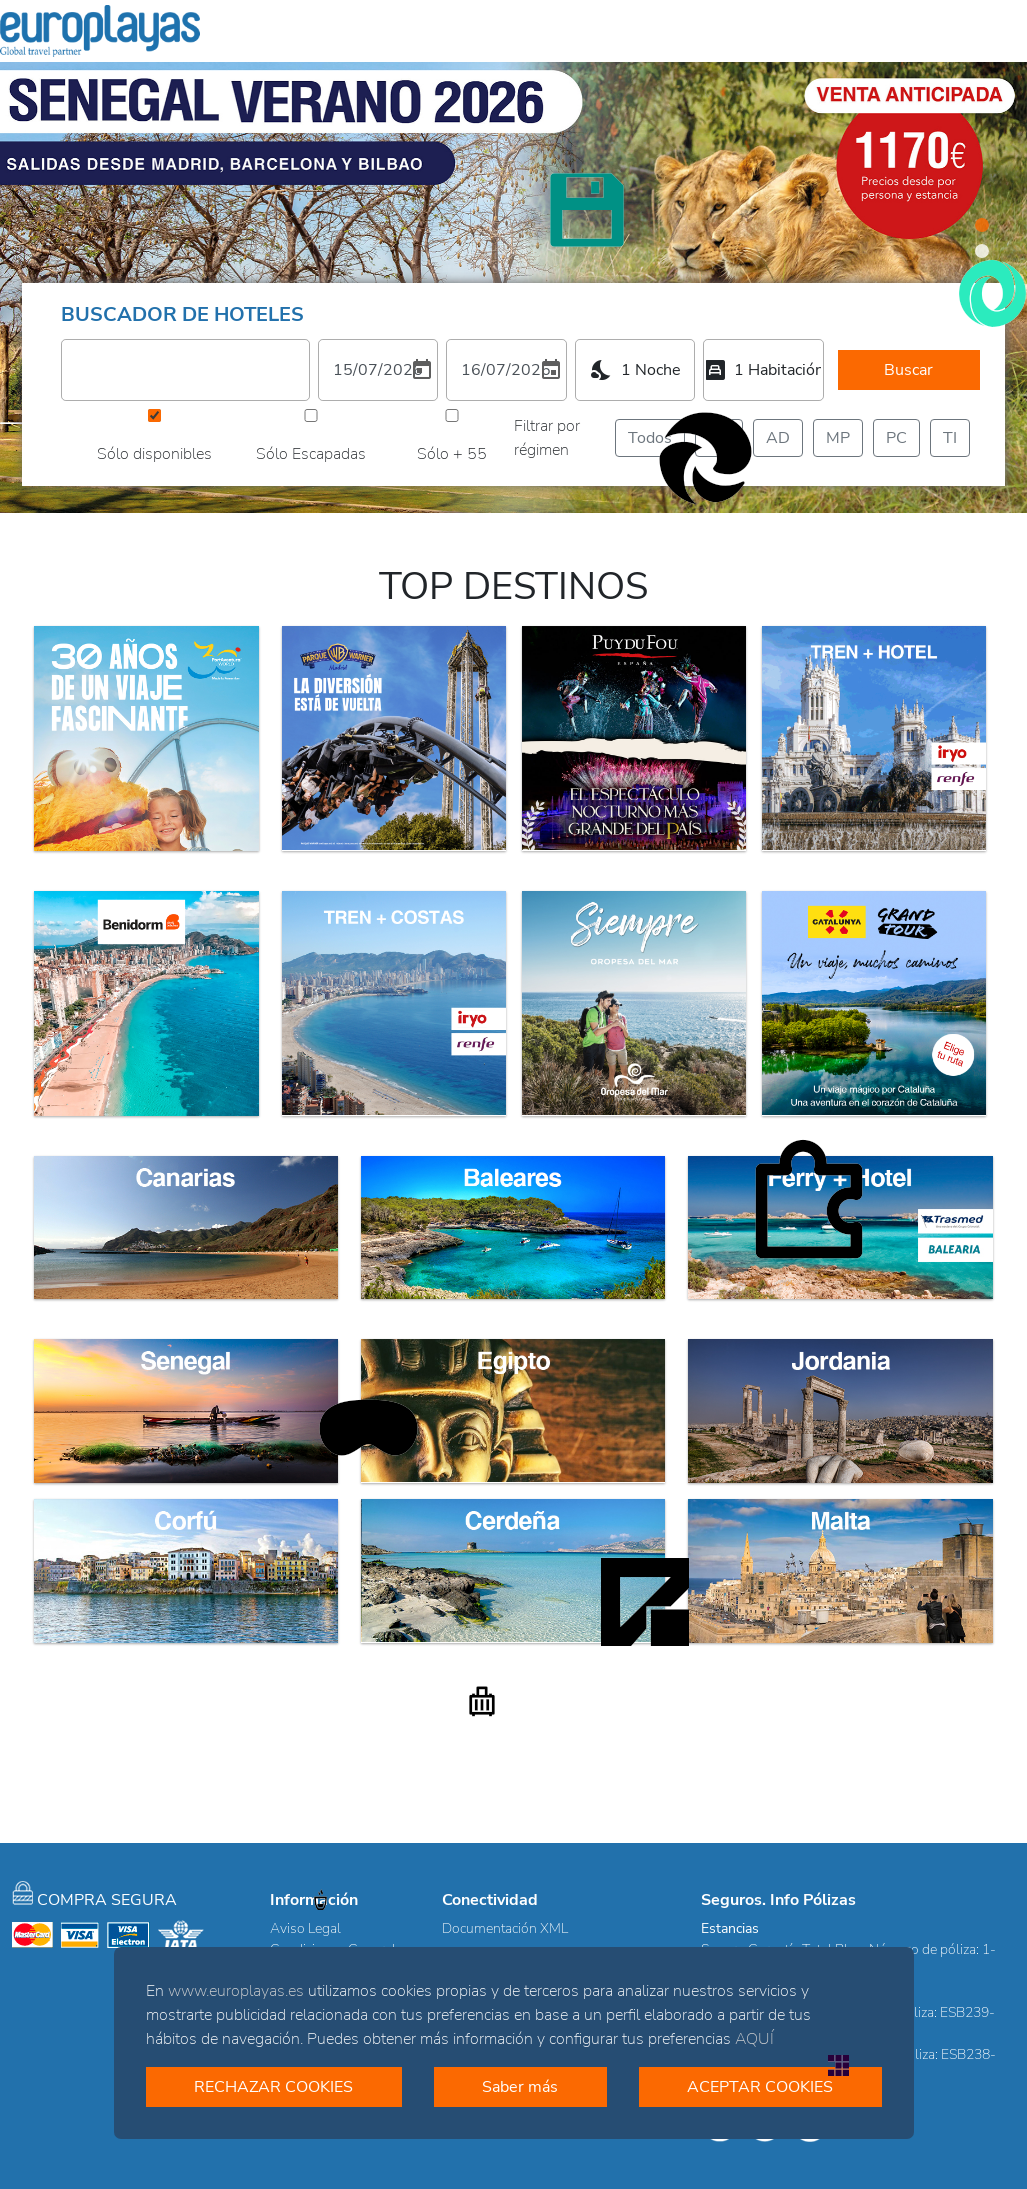 The image size is (1027, 2189). Describe the element at coordinates (320, 1899) in the screenshot. I see `mocha javascript testing framework logo` at that location.